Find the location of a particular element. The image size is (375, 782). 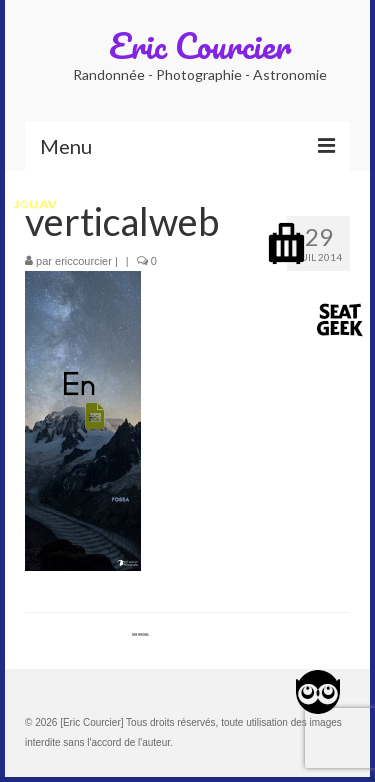

open Google Sheets is located at coordinates (95, 416).